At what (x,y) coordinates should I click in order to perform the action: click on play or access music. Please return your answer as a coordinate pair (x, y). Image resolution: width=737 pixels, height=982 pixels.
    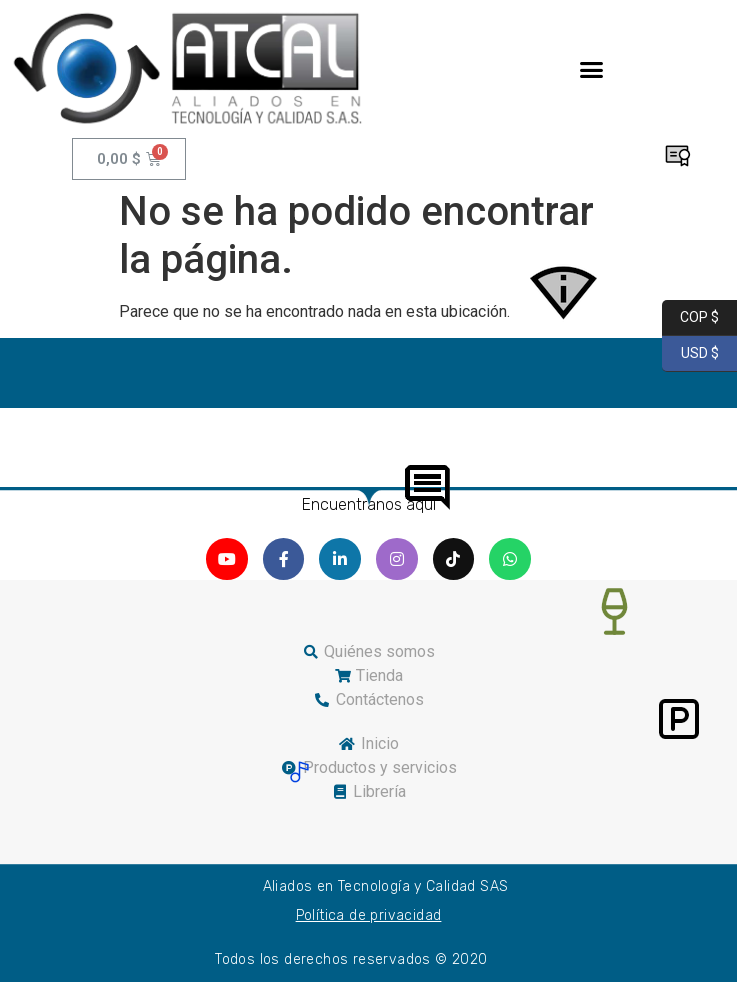
    Looking at the image, I should click on (299, 771).